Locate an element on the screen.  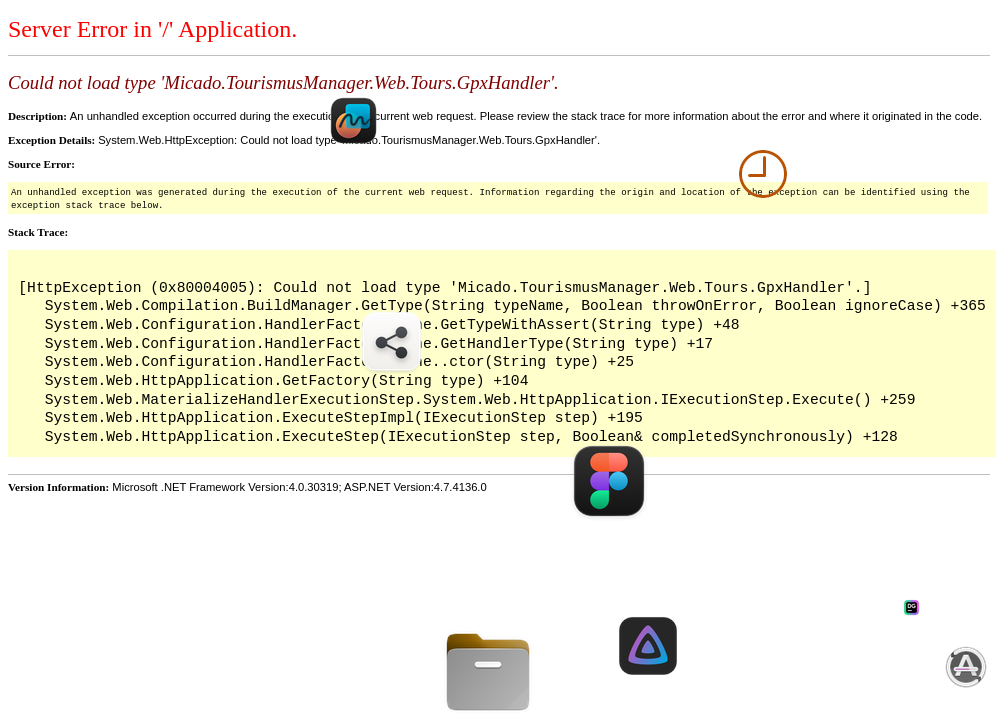
open datagrip database ide is located at coordinates (911, 607).